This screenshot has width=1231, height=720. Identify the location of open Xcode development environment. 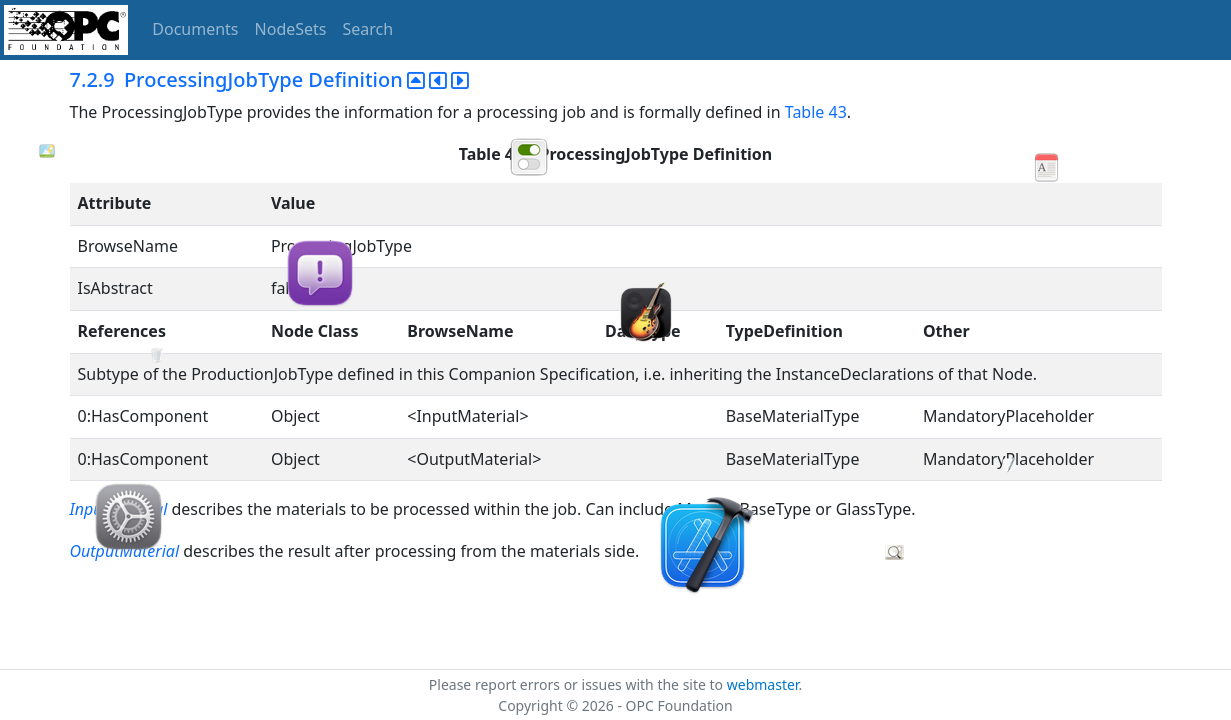
(702, 545).